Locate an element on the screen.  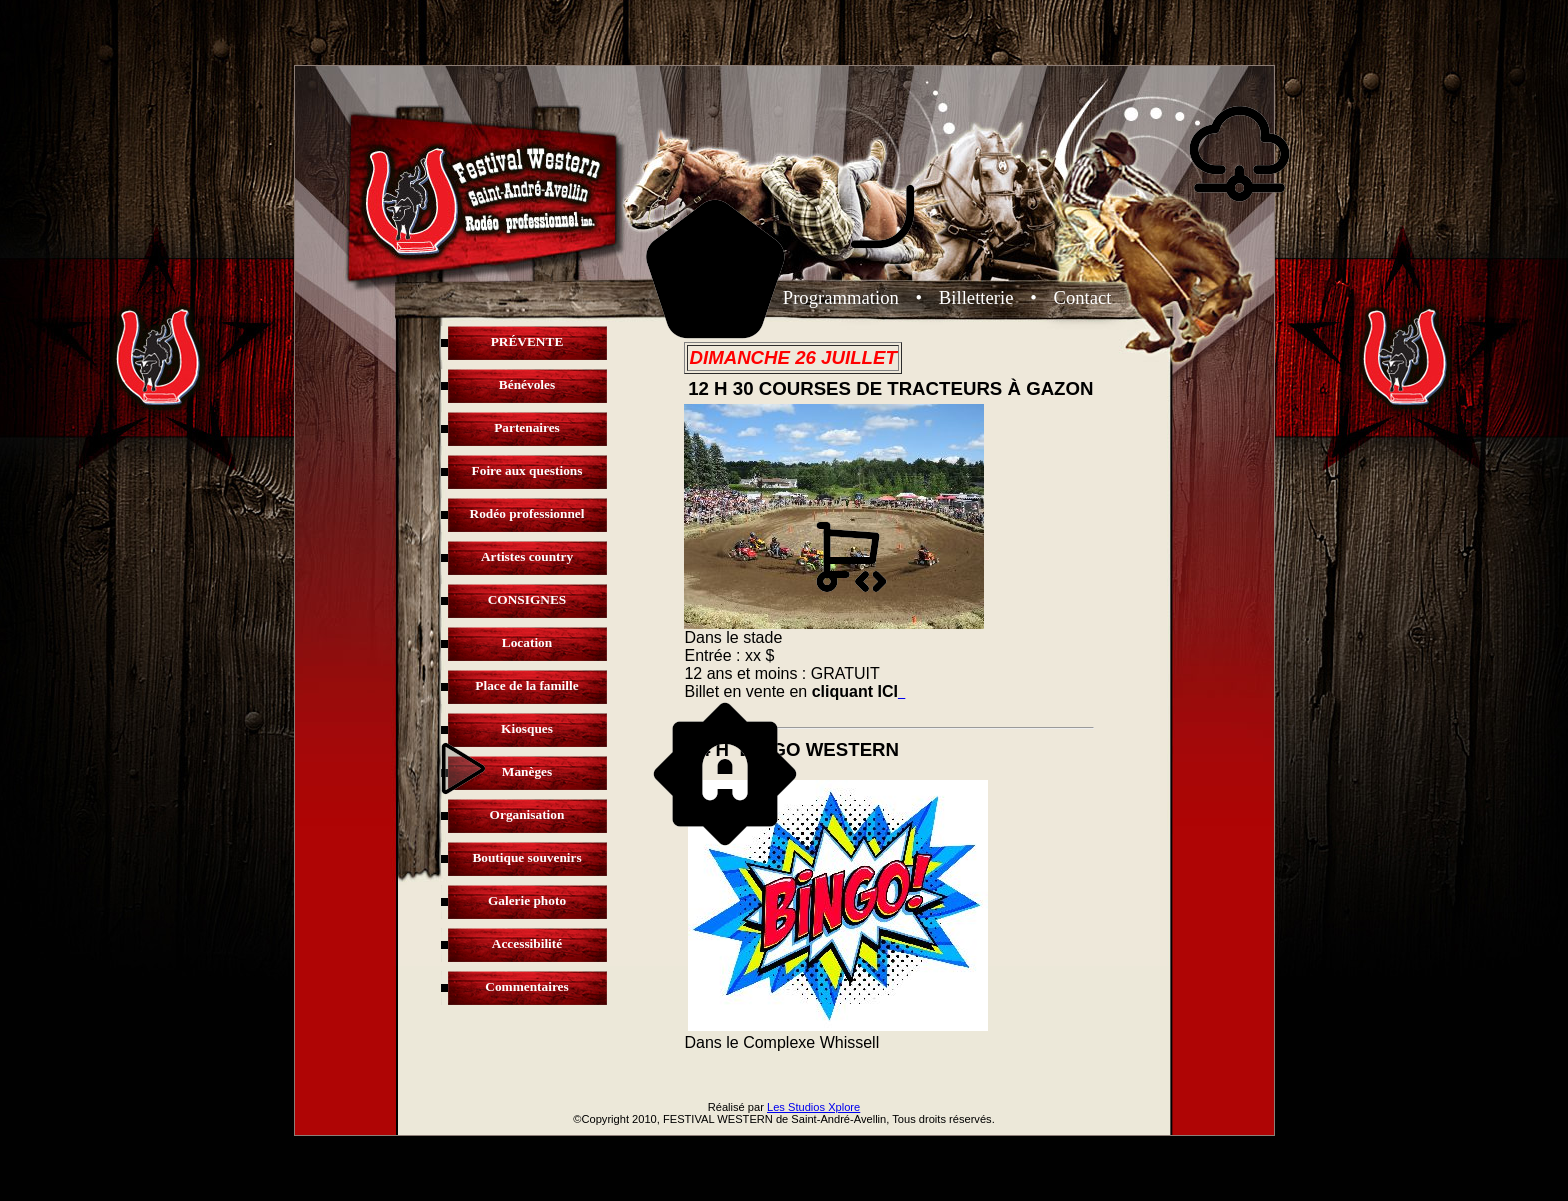
enable automatic brightness adjustment is located at coordinates (725, 774).